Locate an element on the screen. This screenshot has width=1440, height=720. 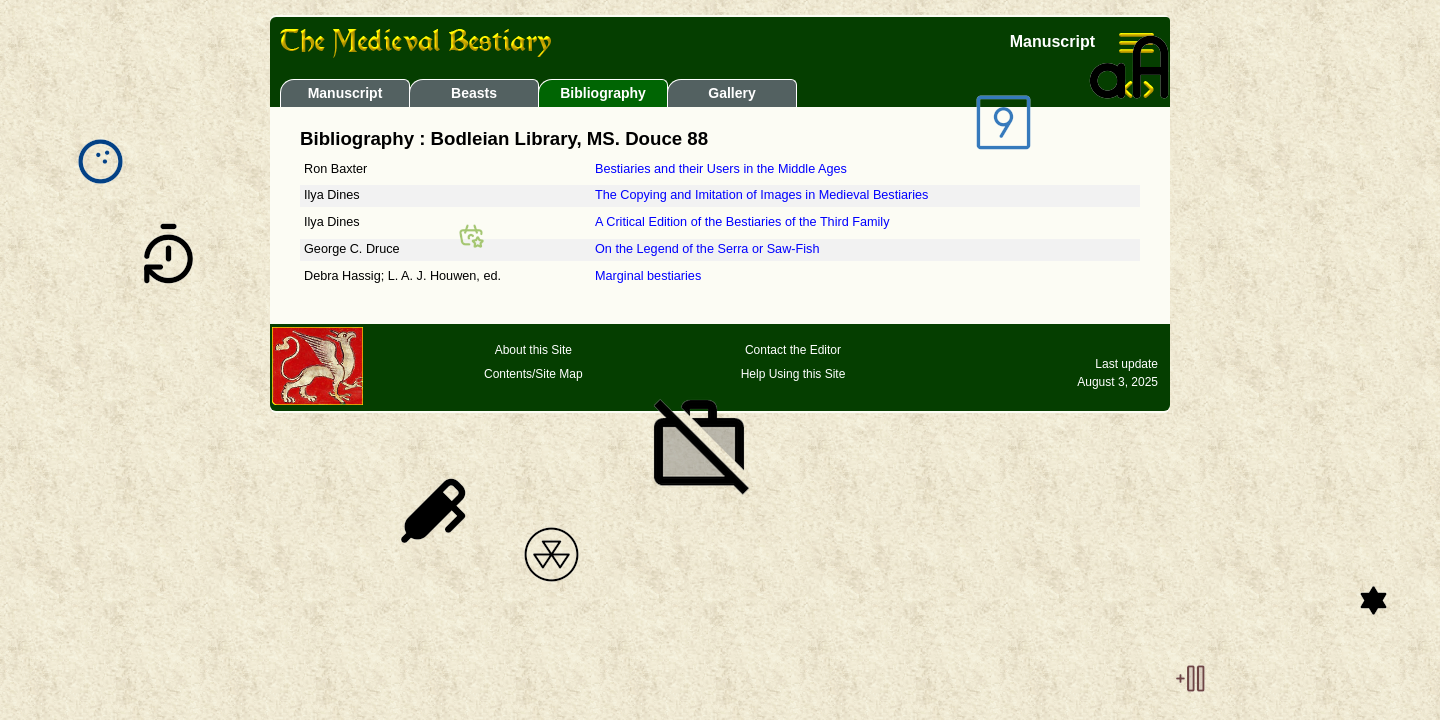
fallout shelter location marker is located at coordinates (551, 554).